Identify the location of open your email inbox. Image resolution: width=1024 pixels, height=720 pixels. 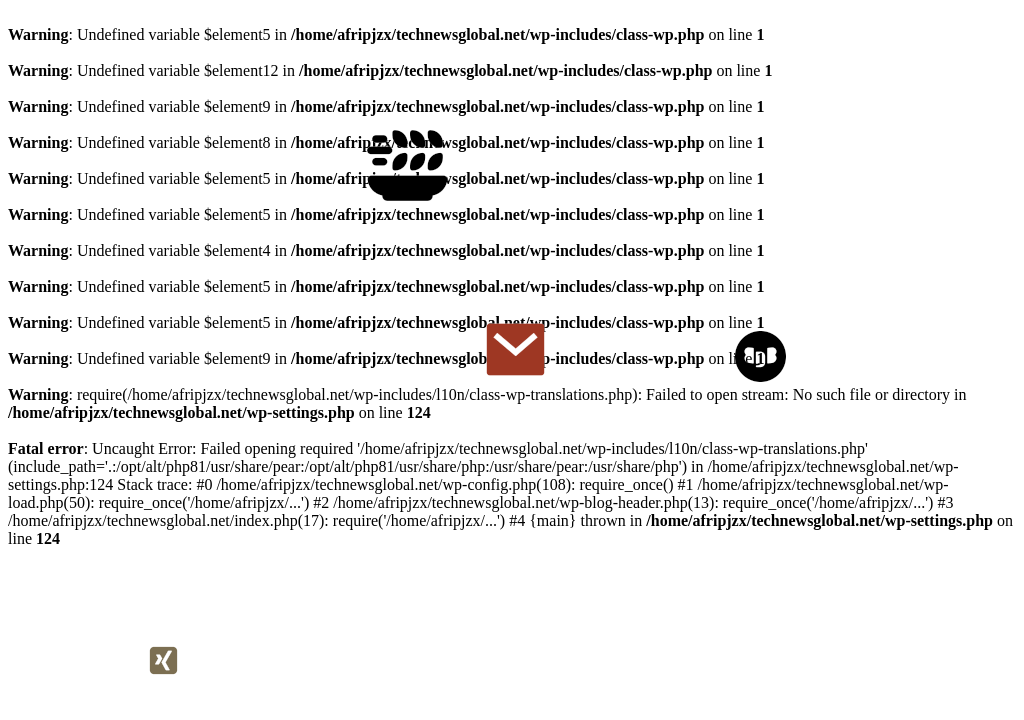
(515, 349).